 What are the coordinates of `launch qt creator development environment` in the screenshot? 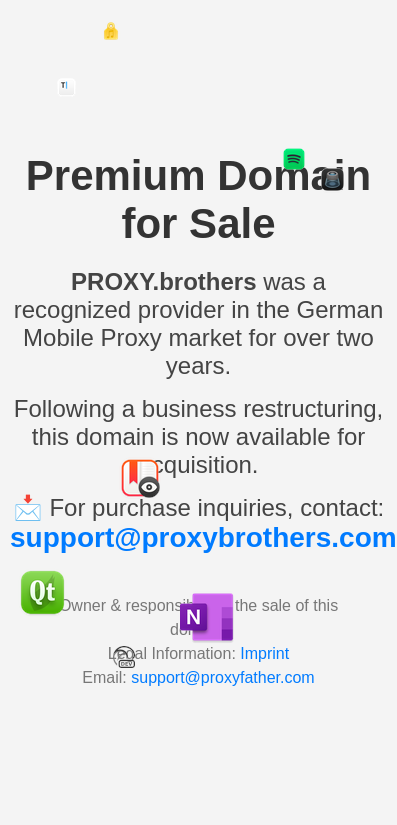 It's located at (42, 592).